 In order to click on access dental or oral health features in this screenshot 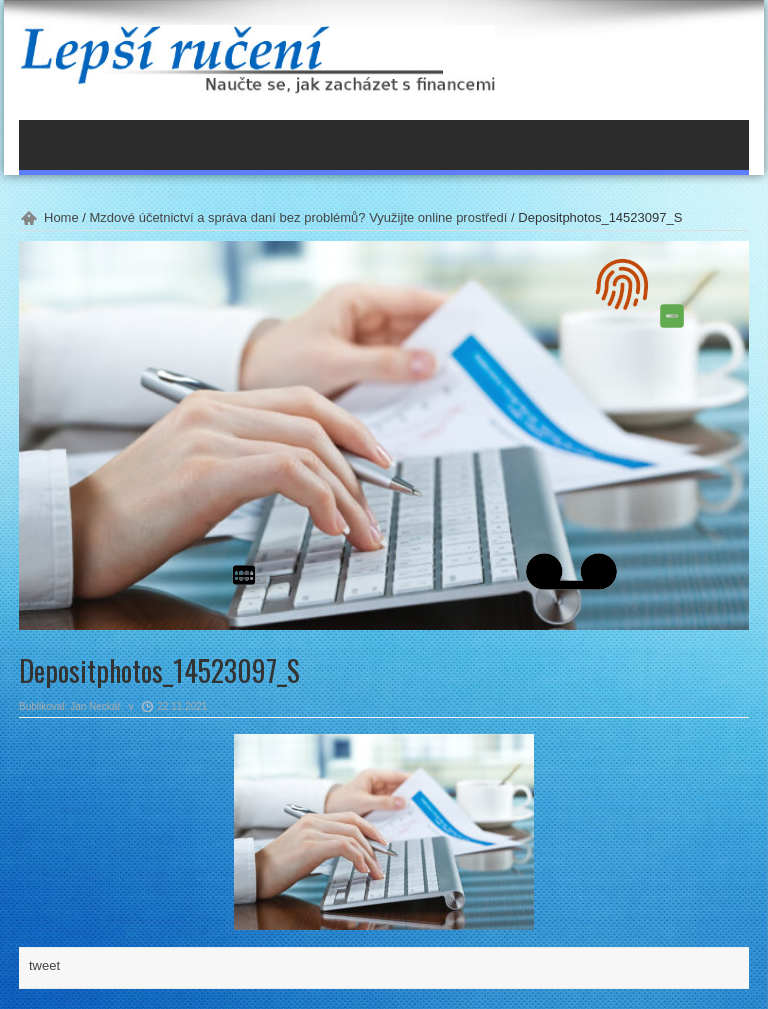, I will do `click(244, 575)`.